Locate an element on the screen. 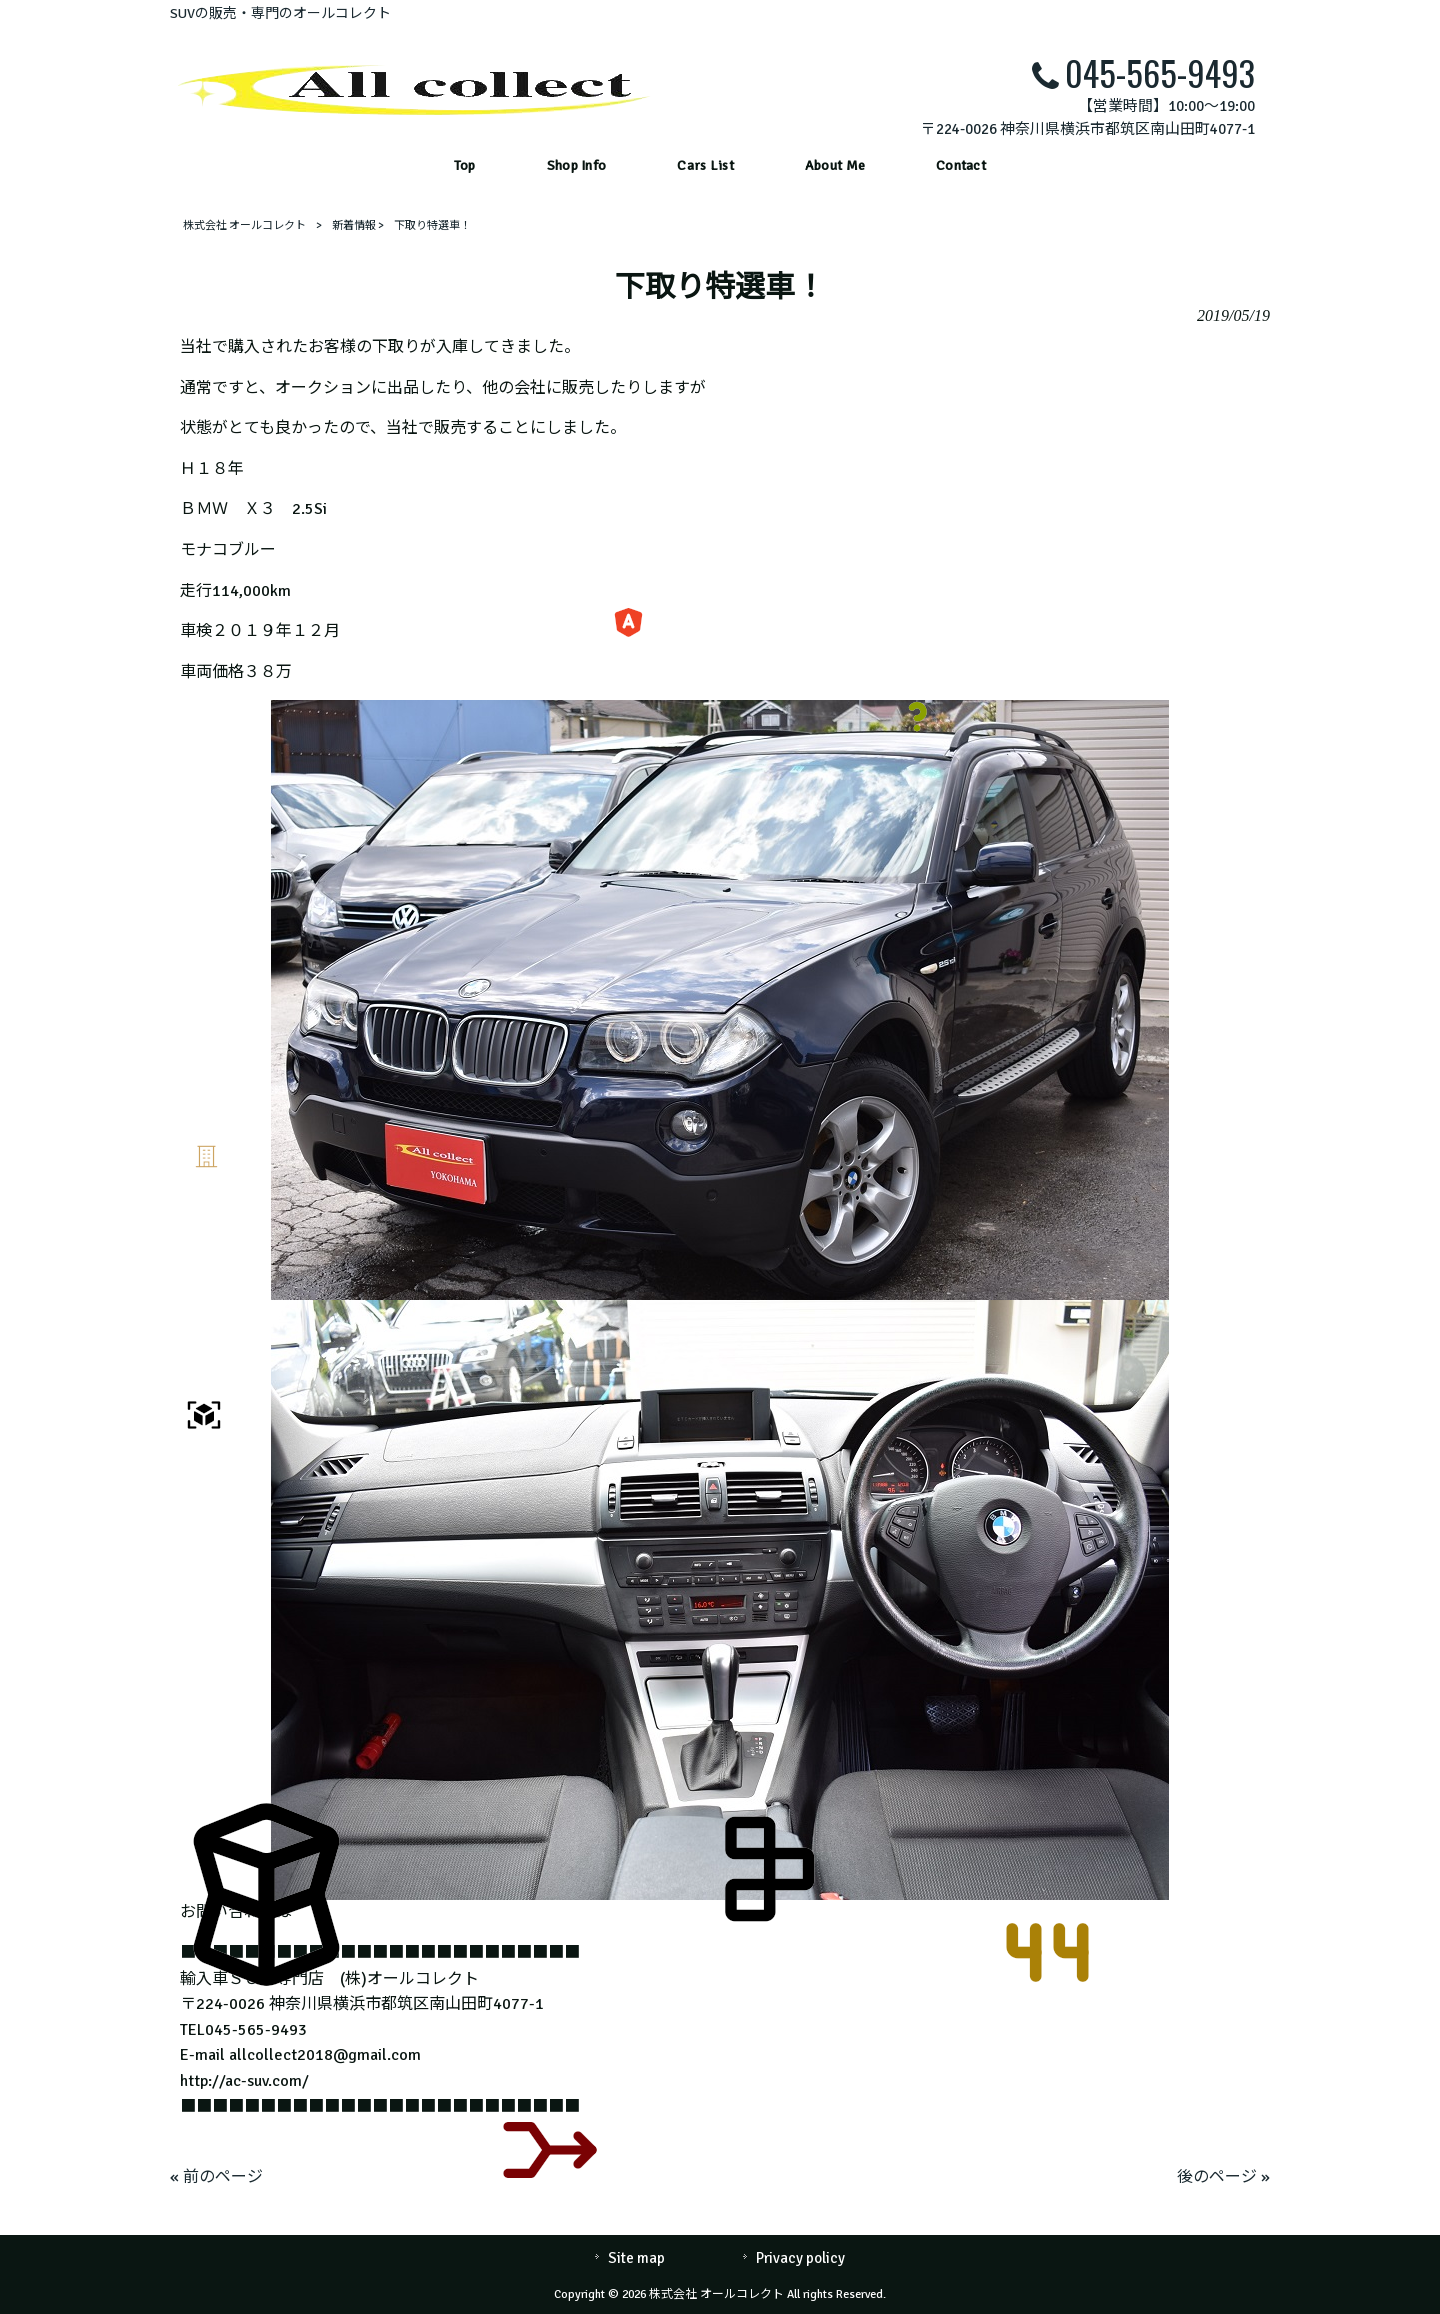  view company or business profile is located at coordinates (206, 1156).